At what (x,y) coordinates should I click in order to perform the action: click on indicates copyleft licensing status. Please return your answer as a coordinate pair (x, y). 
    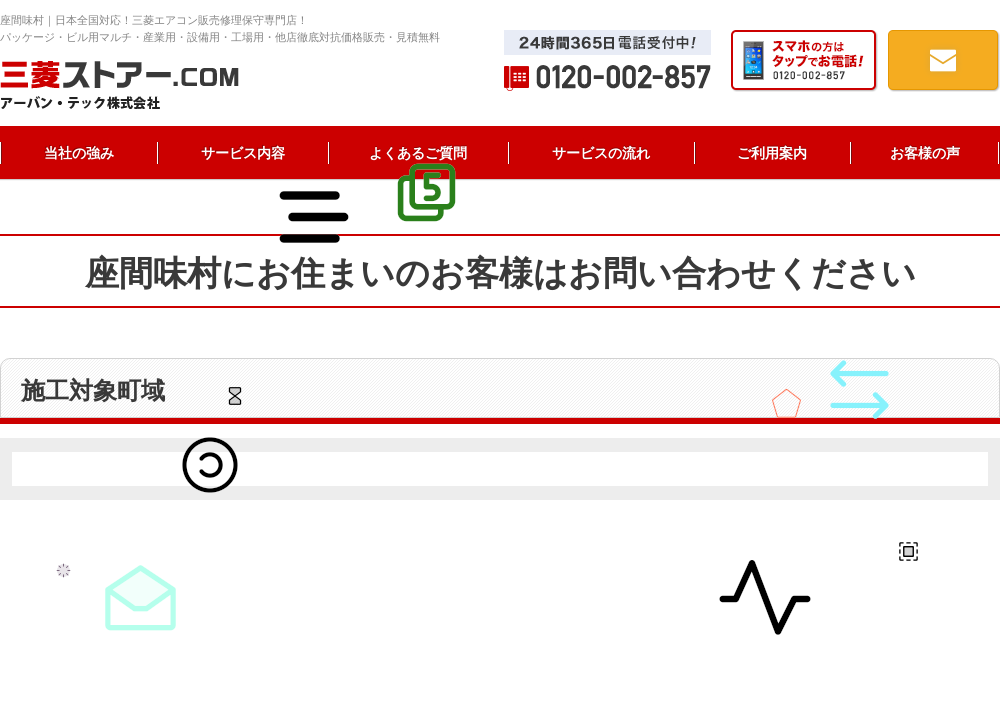
    Looking at the image, I should click on (210, 465).